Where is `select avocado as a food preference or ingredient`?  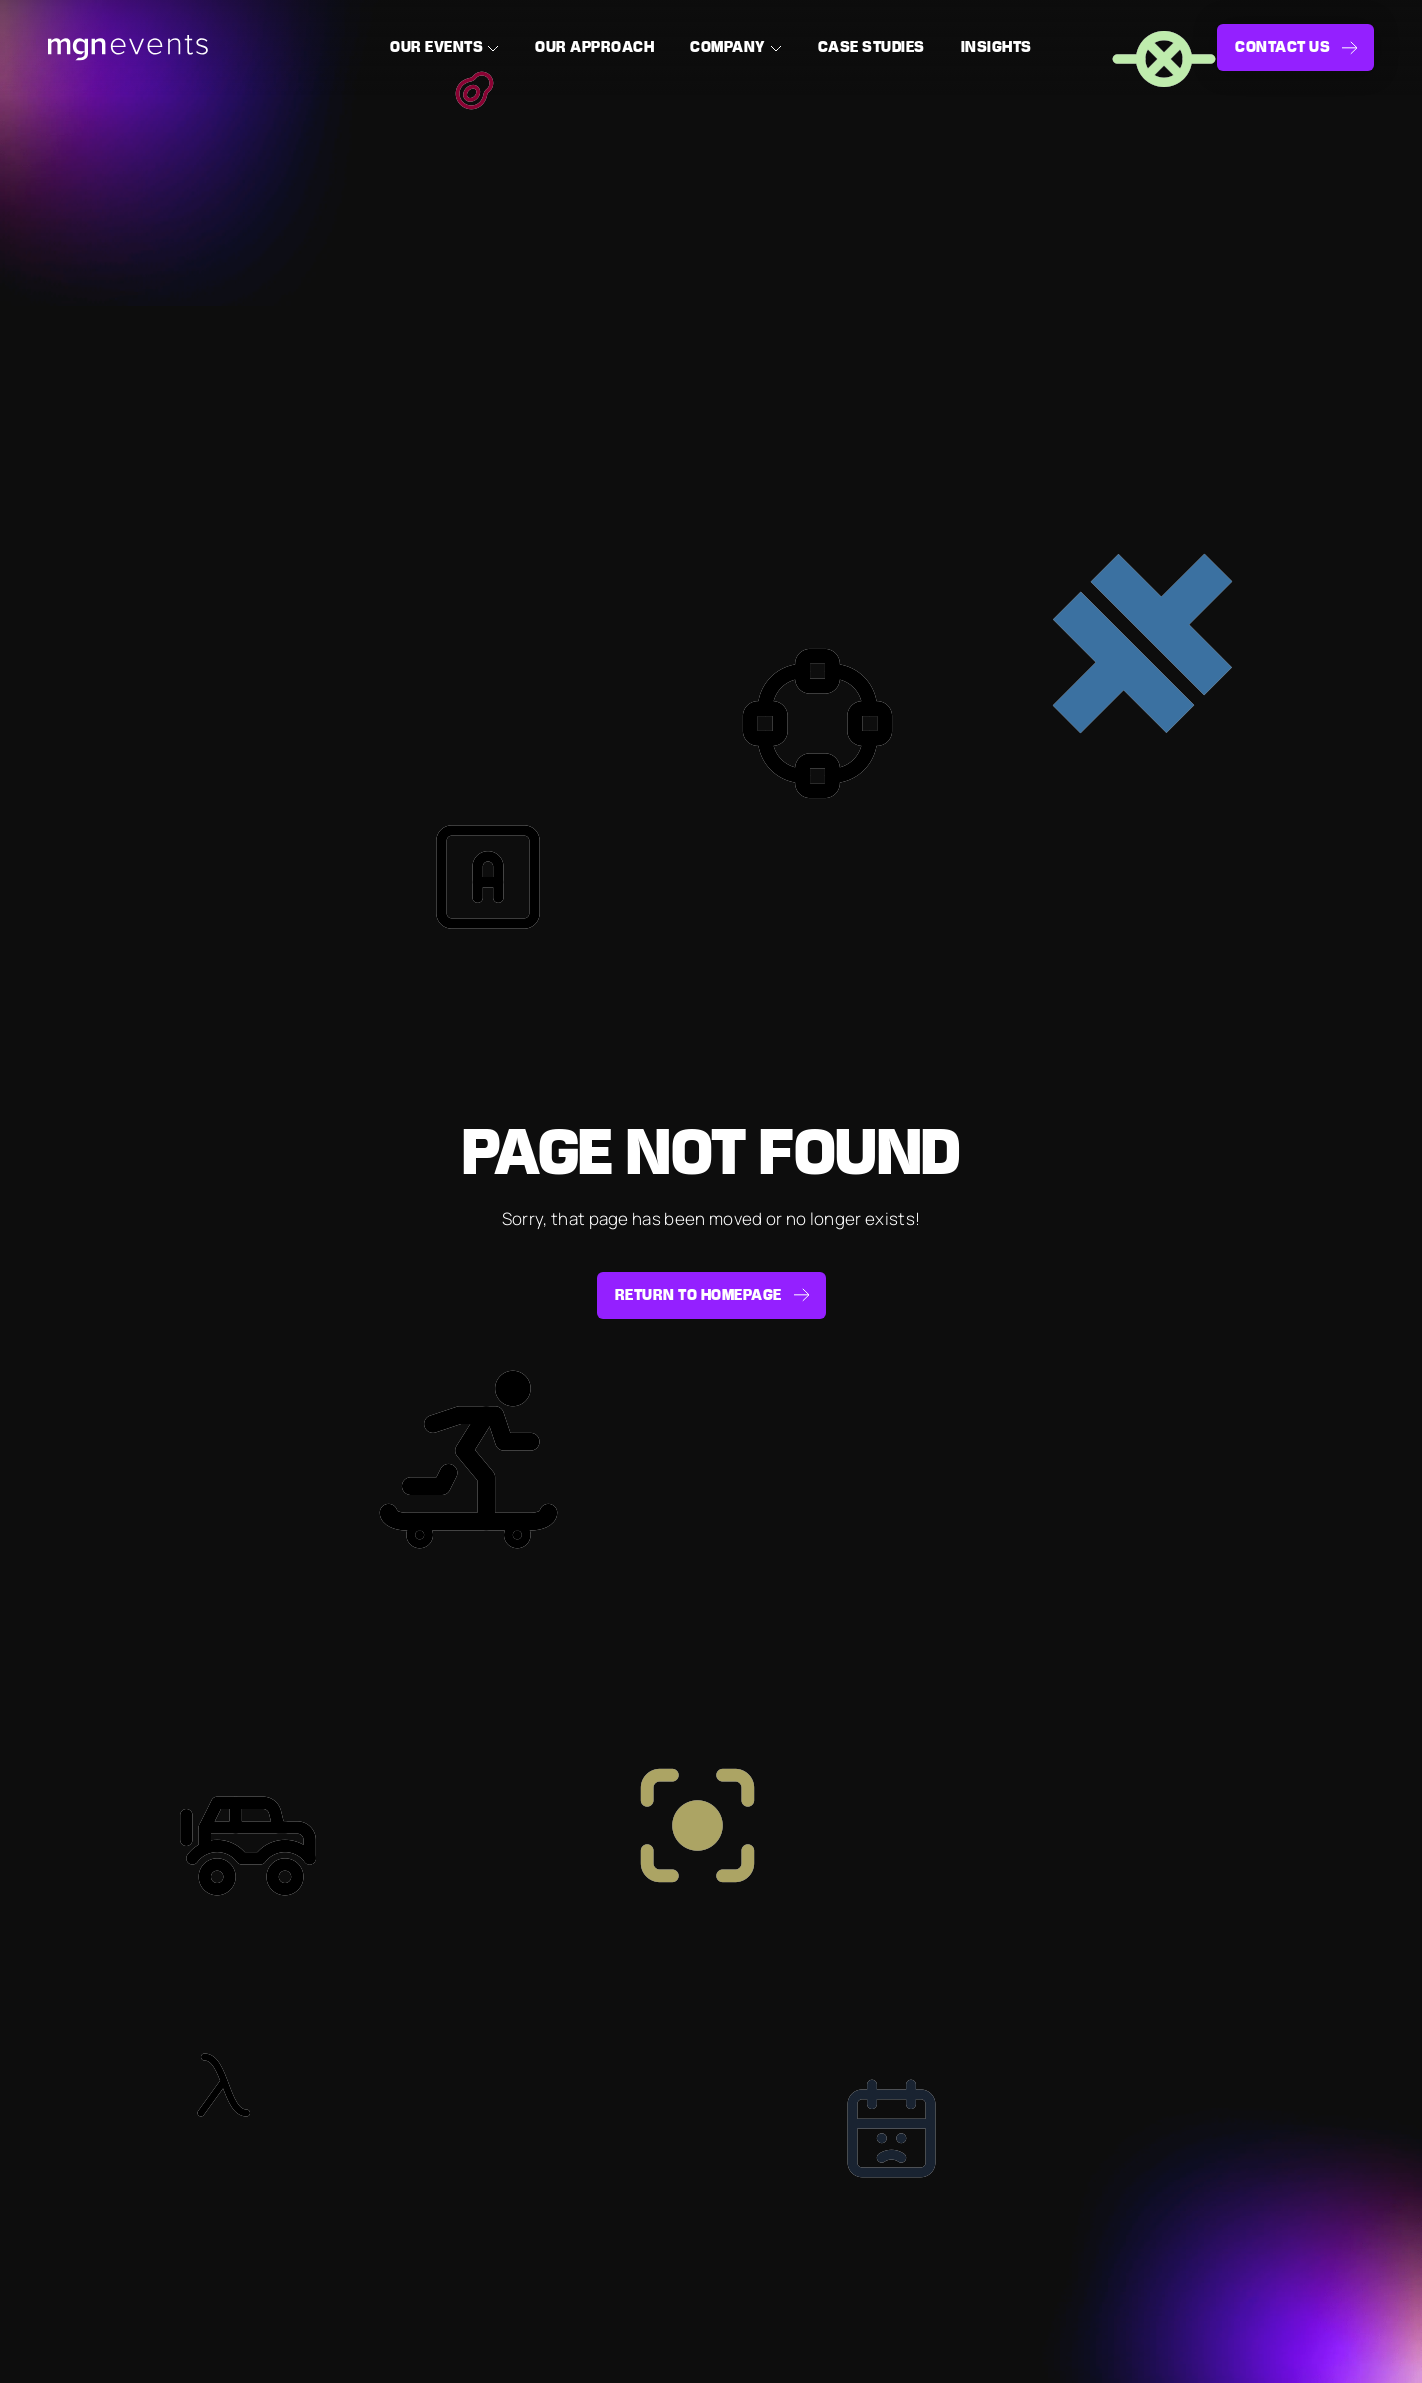
select avocado as a food preference or ingredient is located at coordinates (474, 90).